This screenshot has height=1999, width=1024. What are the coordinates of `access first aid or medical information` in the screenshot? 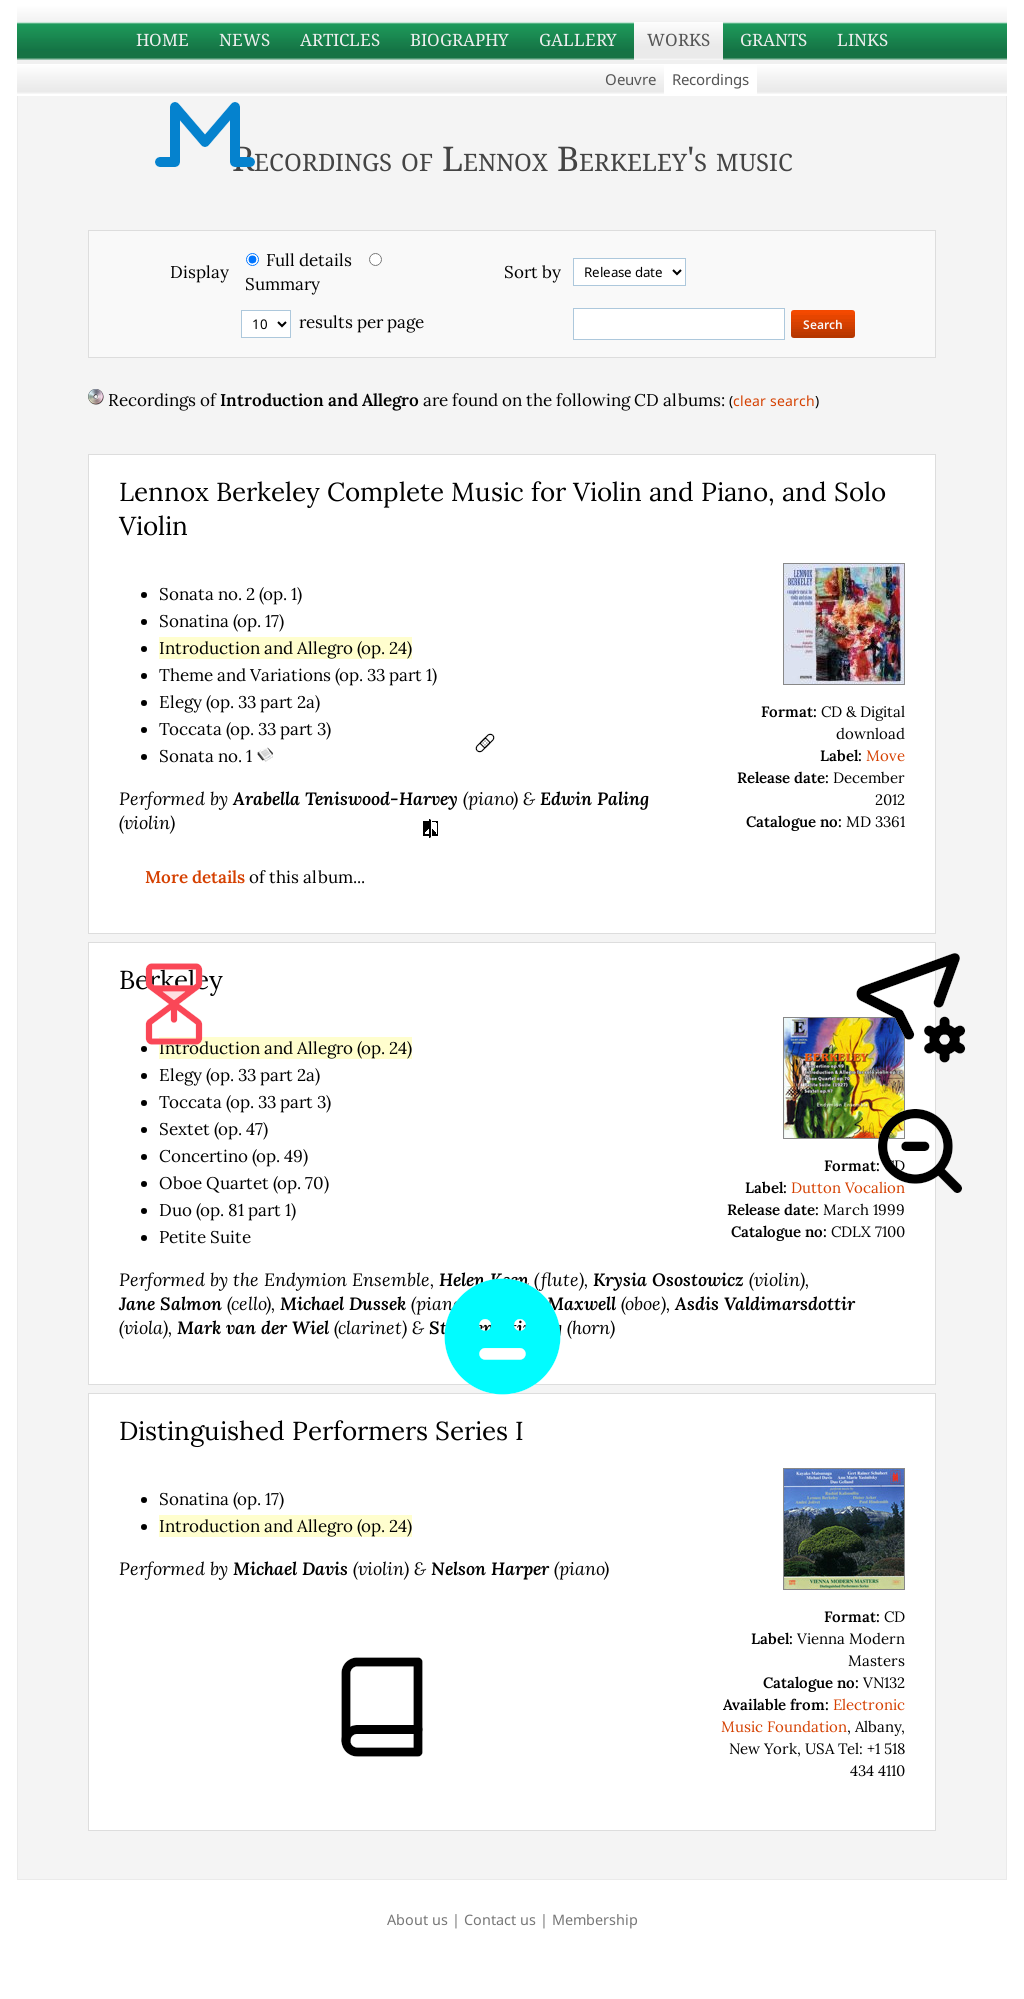 It's located at (485, 743).